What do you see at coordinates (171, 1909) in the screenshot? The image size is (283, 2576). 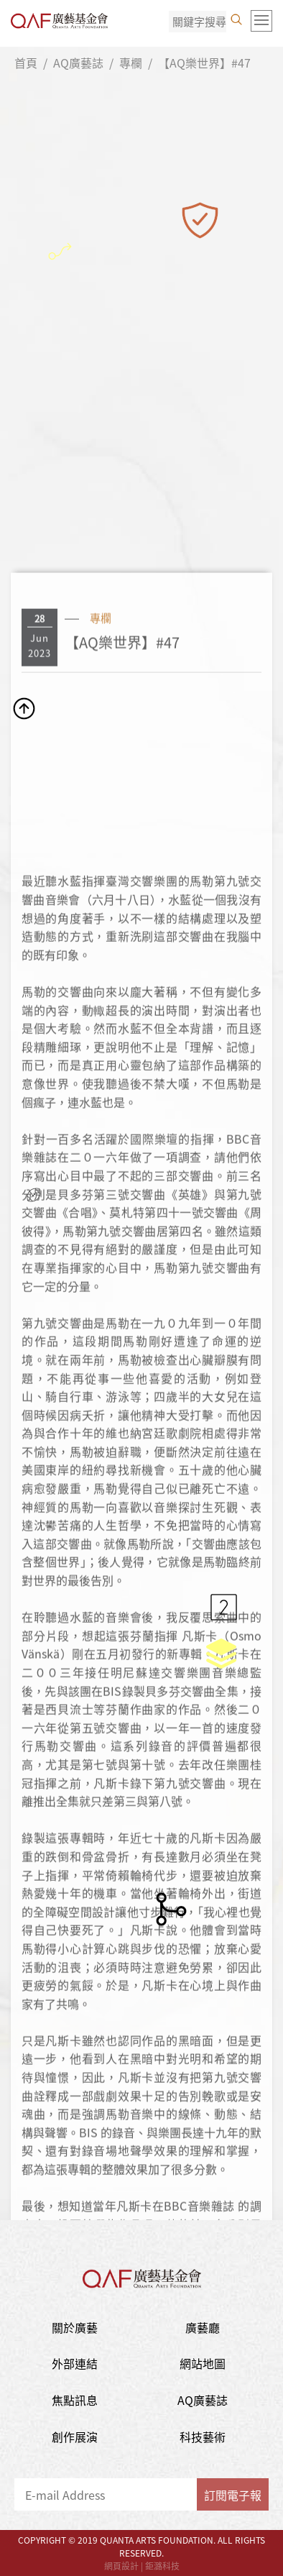 I see `merge a branch into the main codebase` at bounding box center [171, 1909].